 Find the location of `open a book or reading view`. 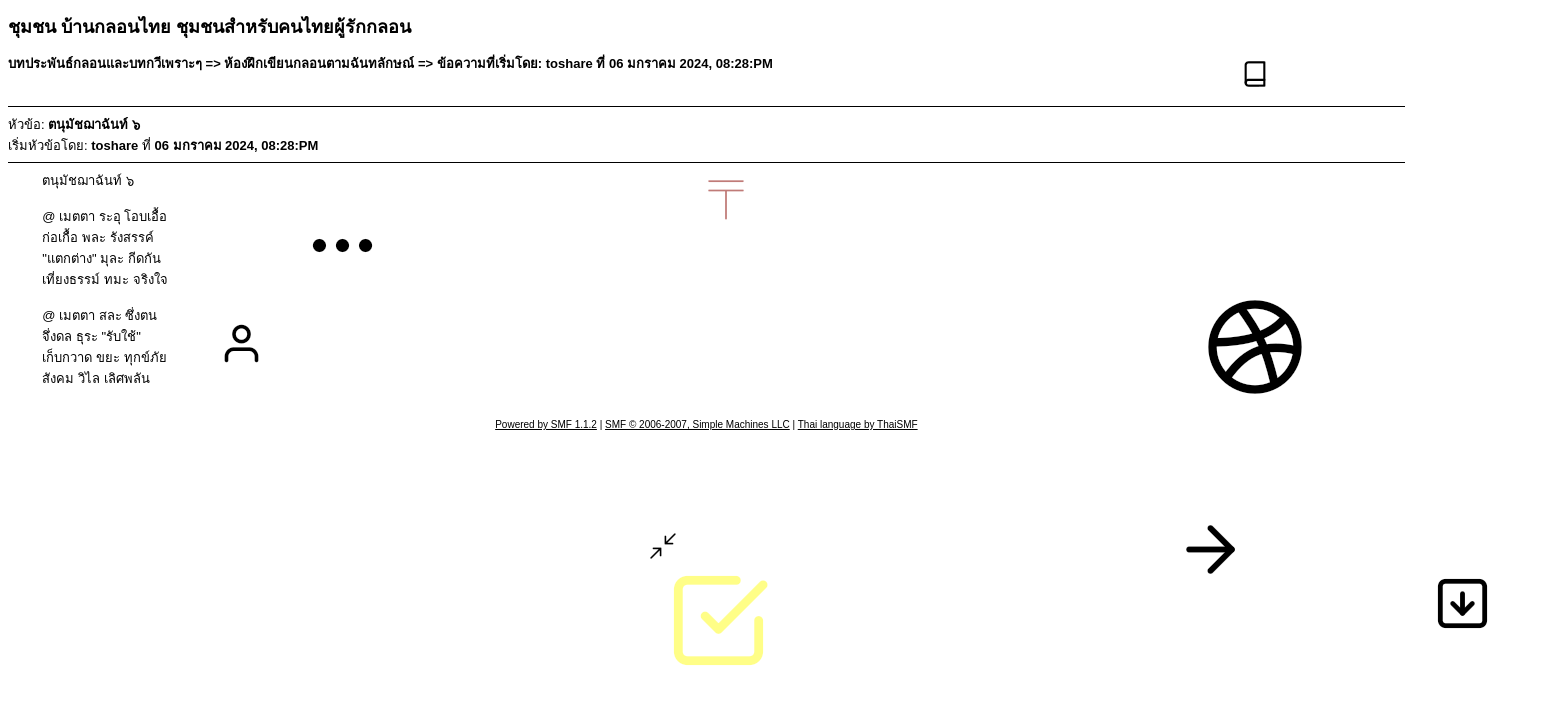

open a book or reading view is located at coordinates (1255, 74).